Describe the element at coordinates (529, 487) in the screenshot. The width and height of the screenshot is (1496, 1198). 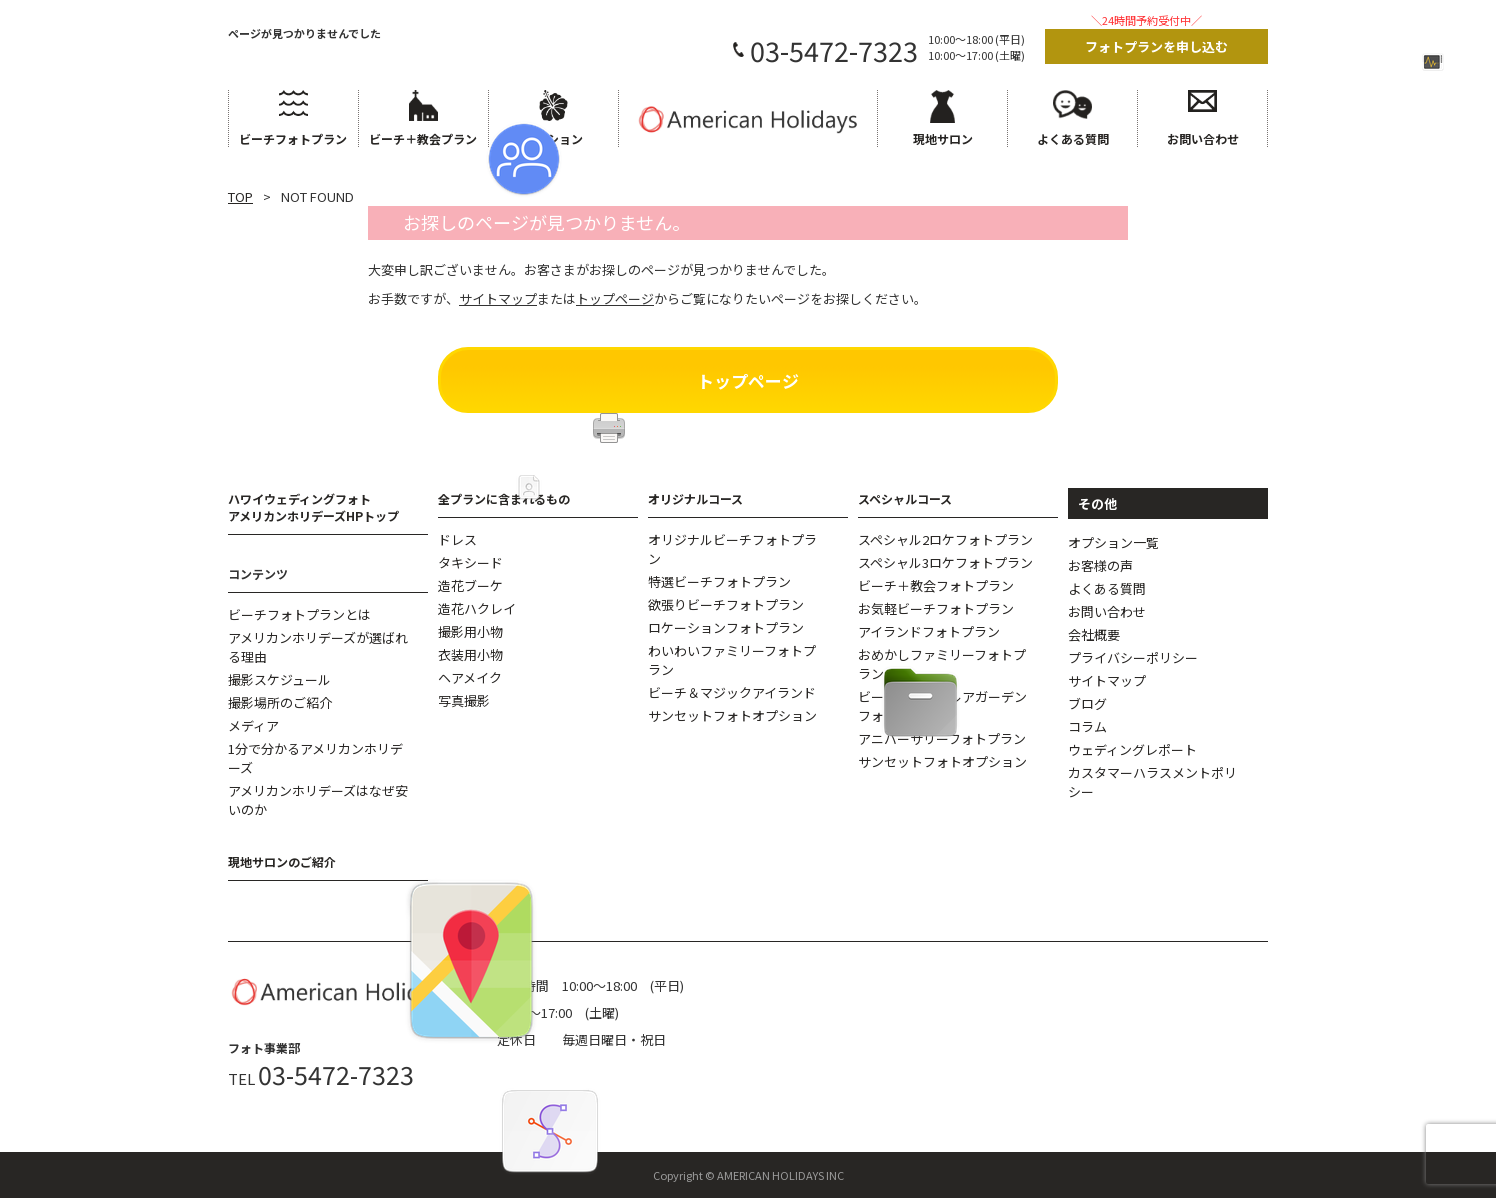
I see `view document author information` at that location.